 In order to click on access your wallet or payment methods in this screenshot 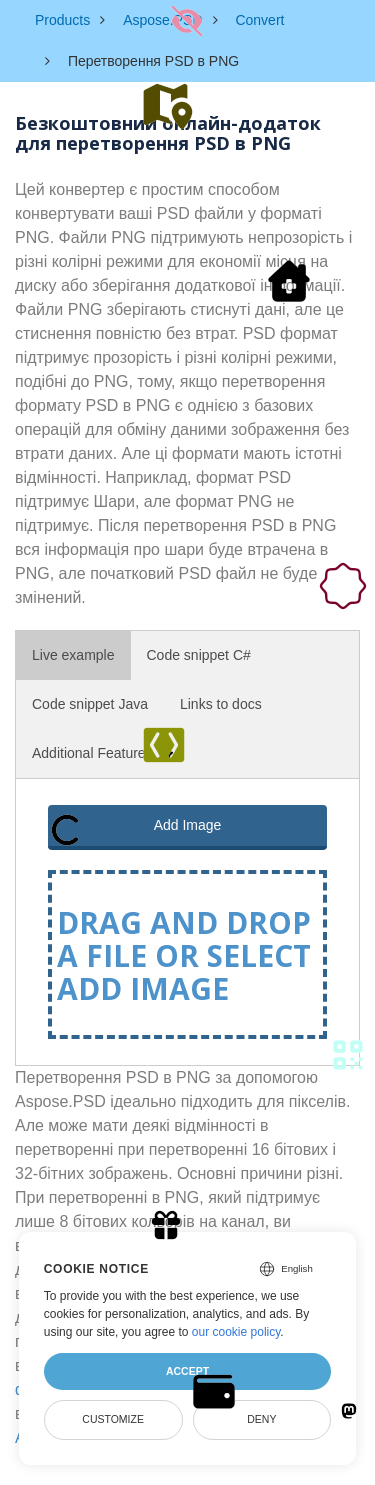, I will do `click(214, 1393)`.